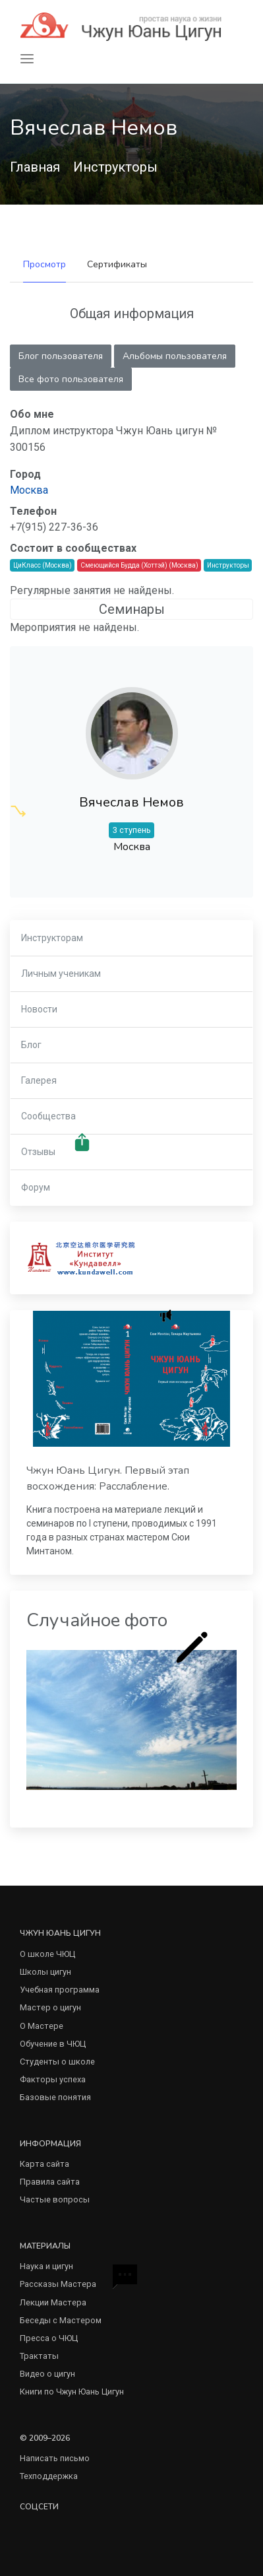  I want to click on share this content, so click(82, 1142).